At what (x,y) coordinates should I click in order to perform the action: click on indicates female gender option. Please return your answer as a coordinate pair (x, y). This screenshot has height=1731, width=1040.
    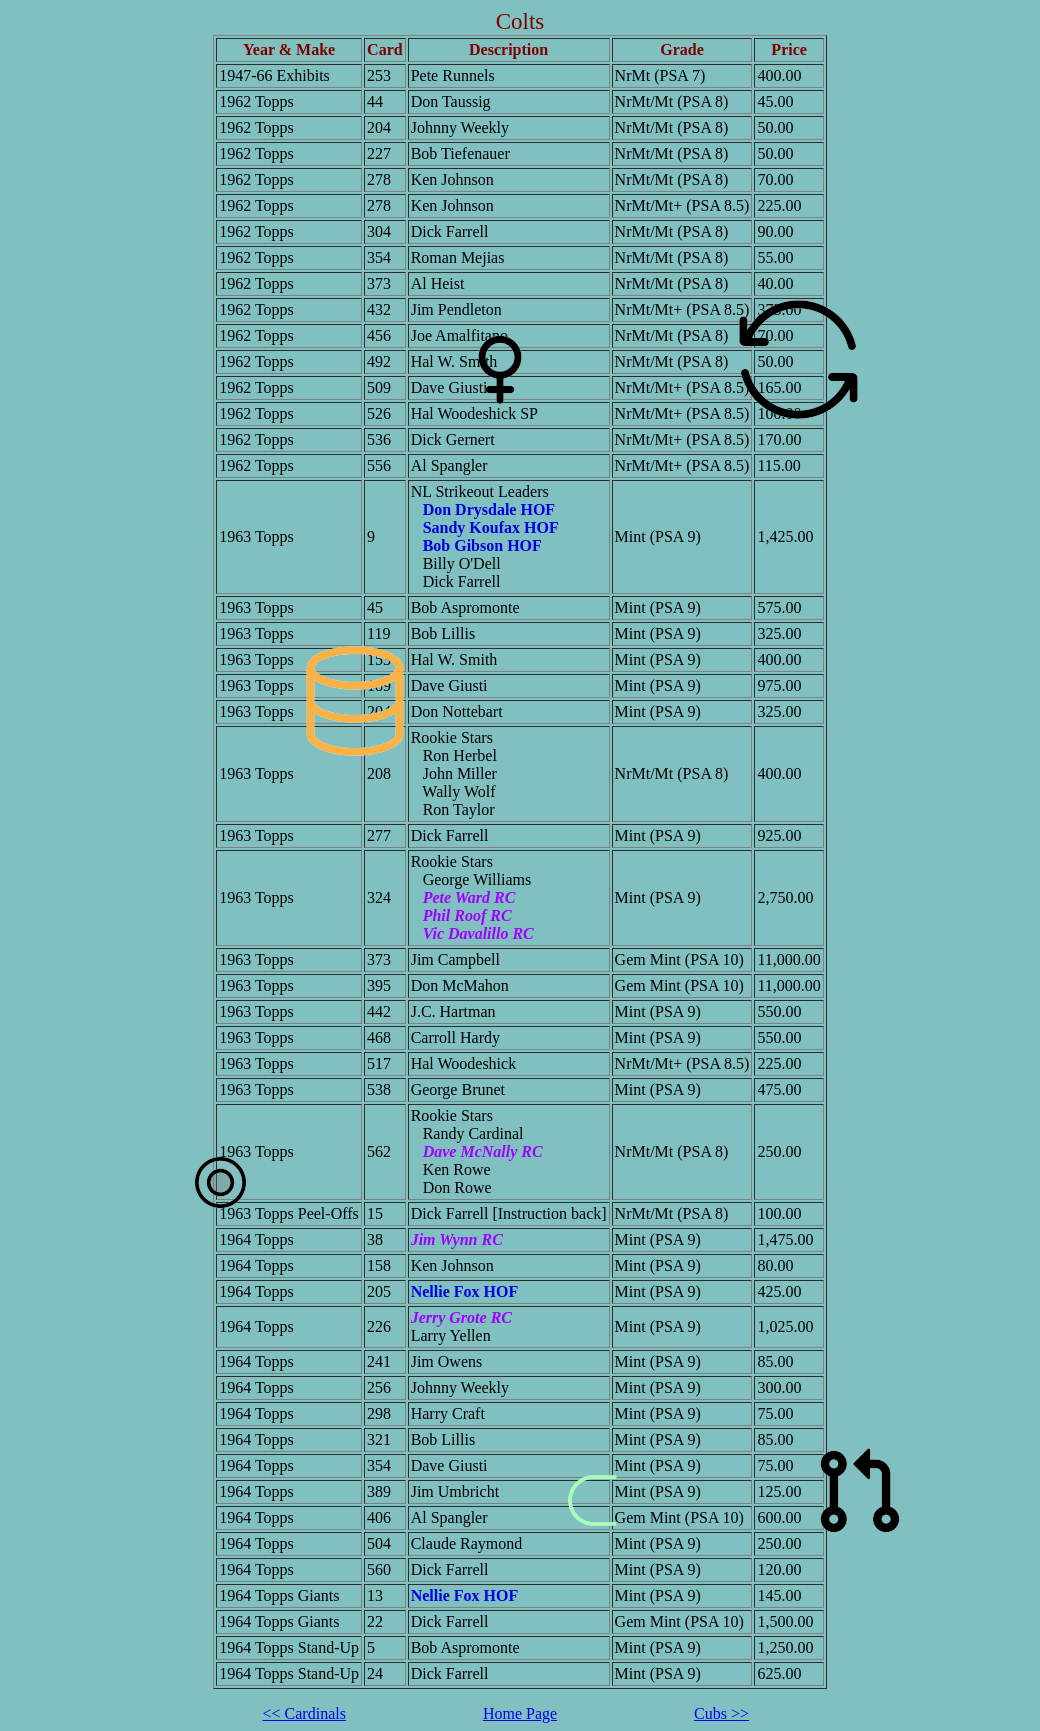
    Looking at the image, I should click on (500, 368).